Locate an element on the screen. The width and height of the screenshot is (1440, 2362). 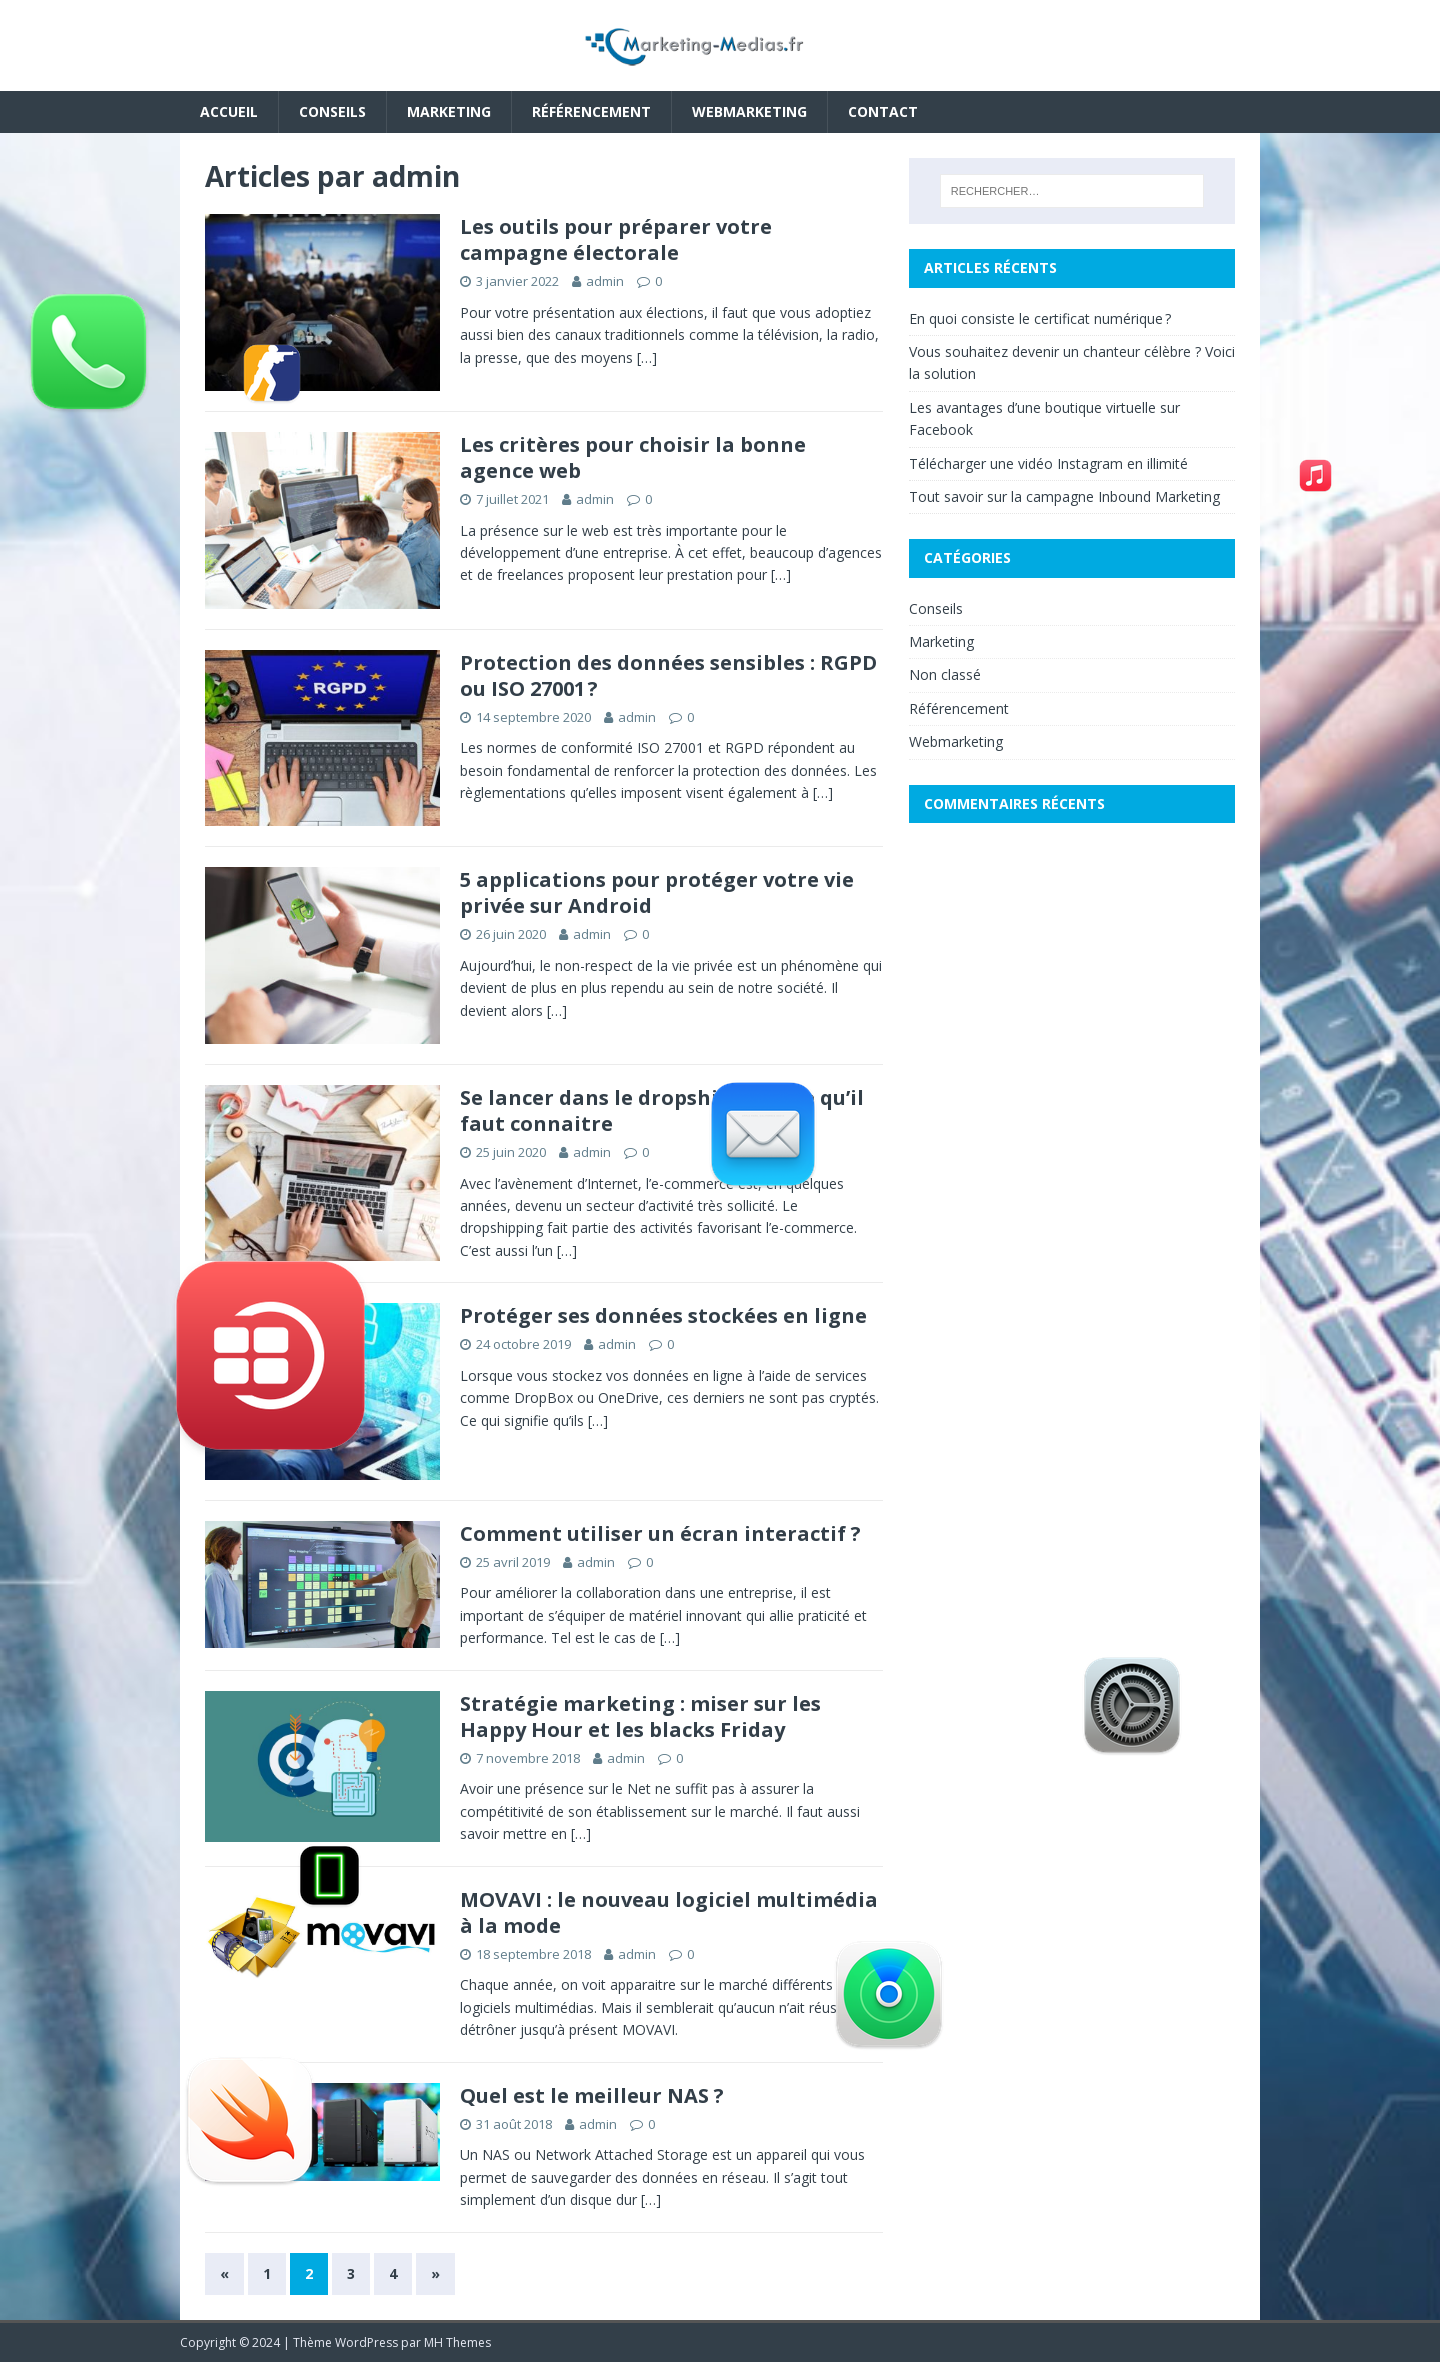
open Apple Music app is located at coordinates (1315, 475).